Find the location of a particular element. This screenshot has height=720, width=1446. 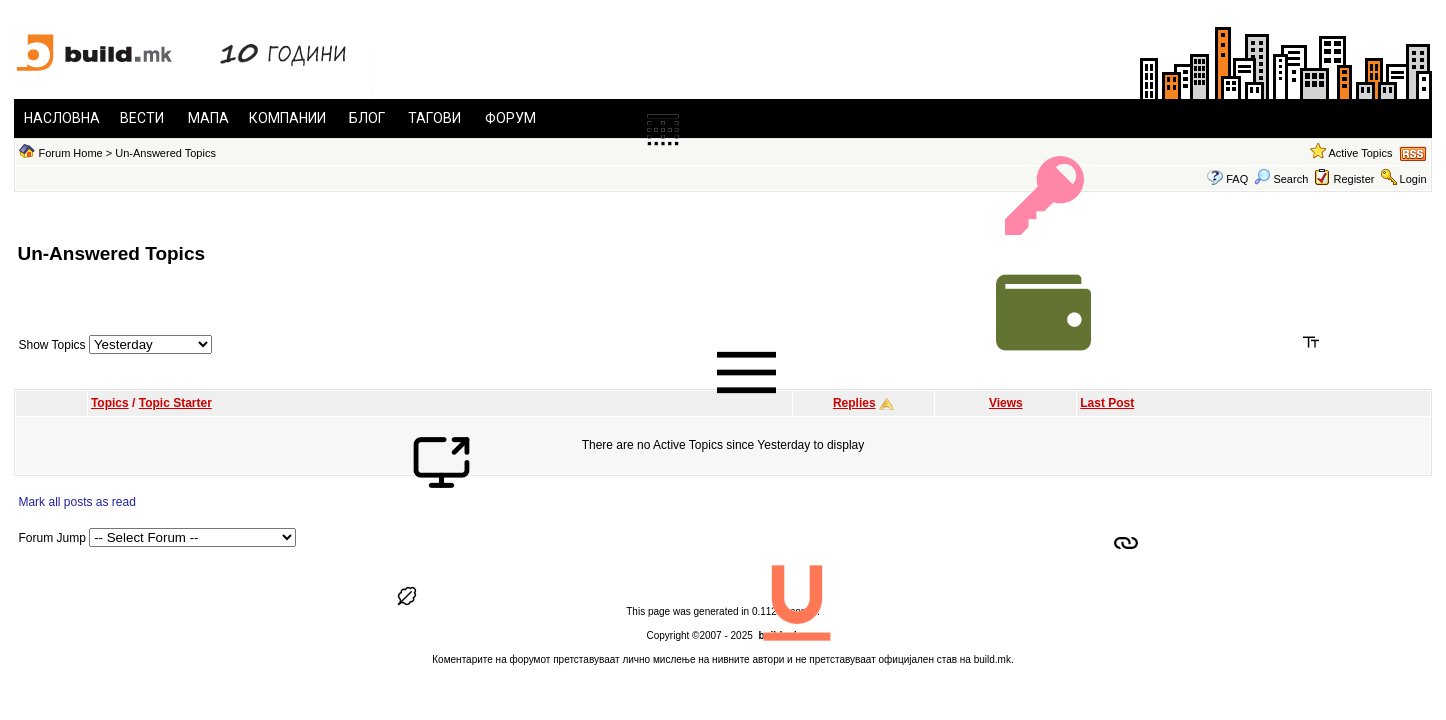

adjust text size settings is located at coordinates (1311, 342).